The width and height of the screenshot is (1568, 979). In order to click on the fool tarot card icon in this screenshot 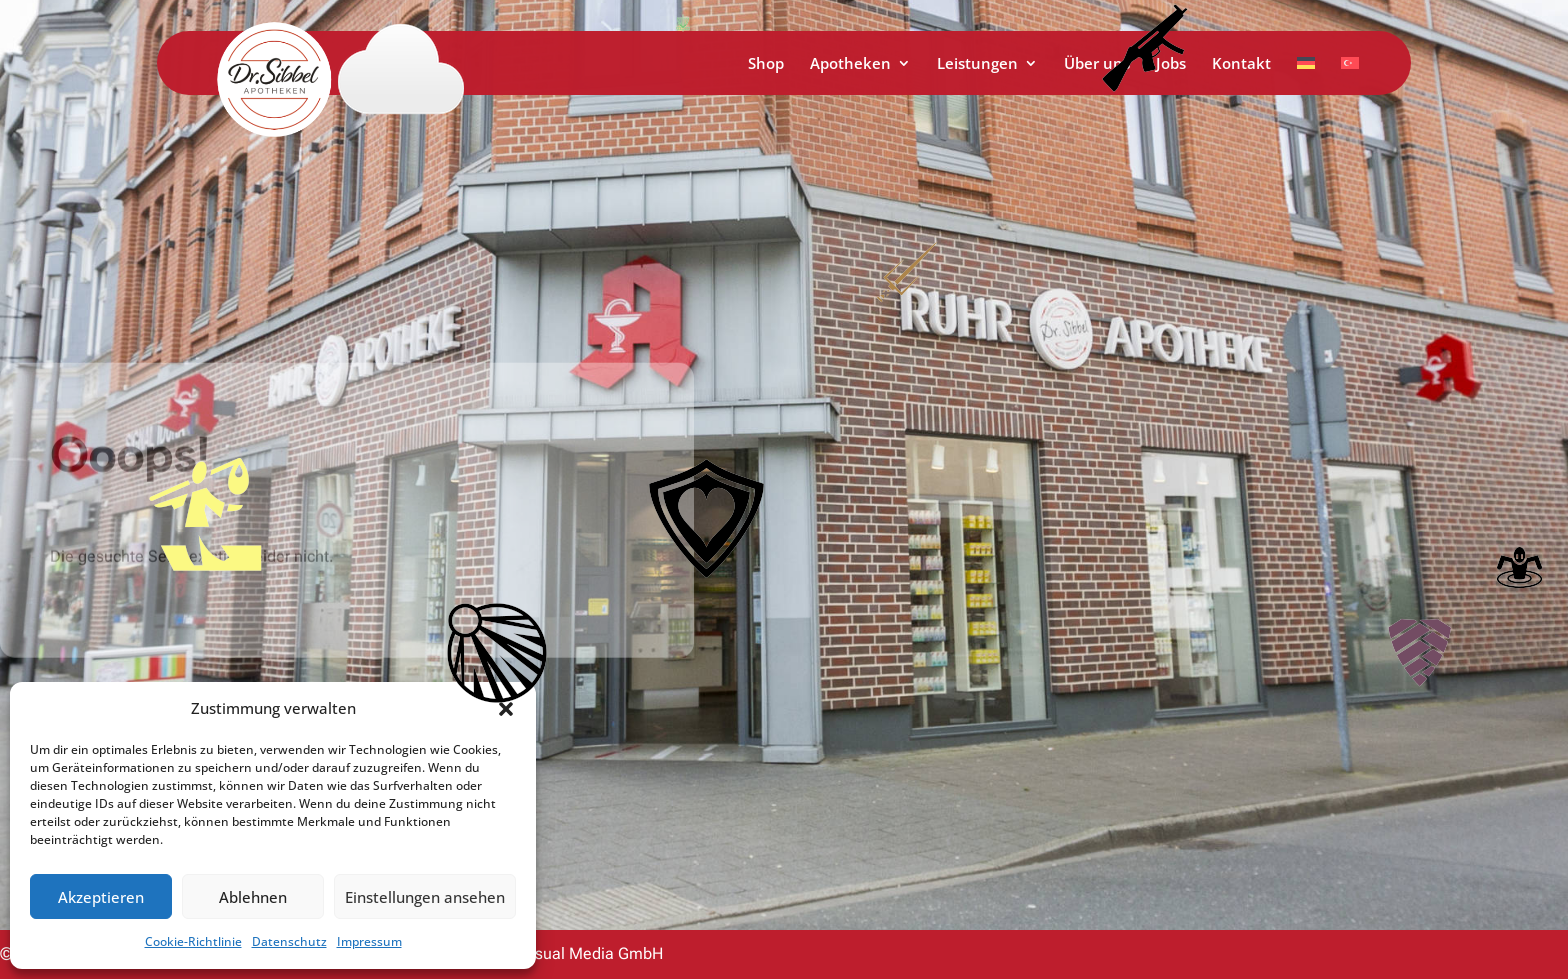, I will do `click(202, 512)`.